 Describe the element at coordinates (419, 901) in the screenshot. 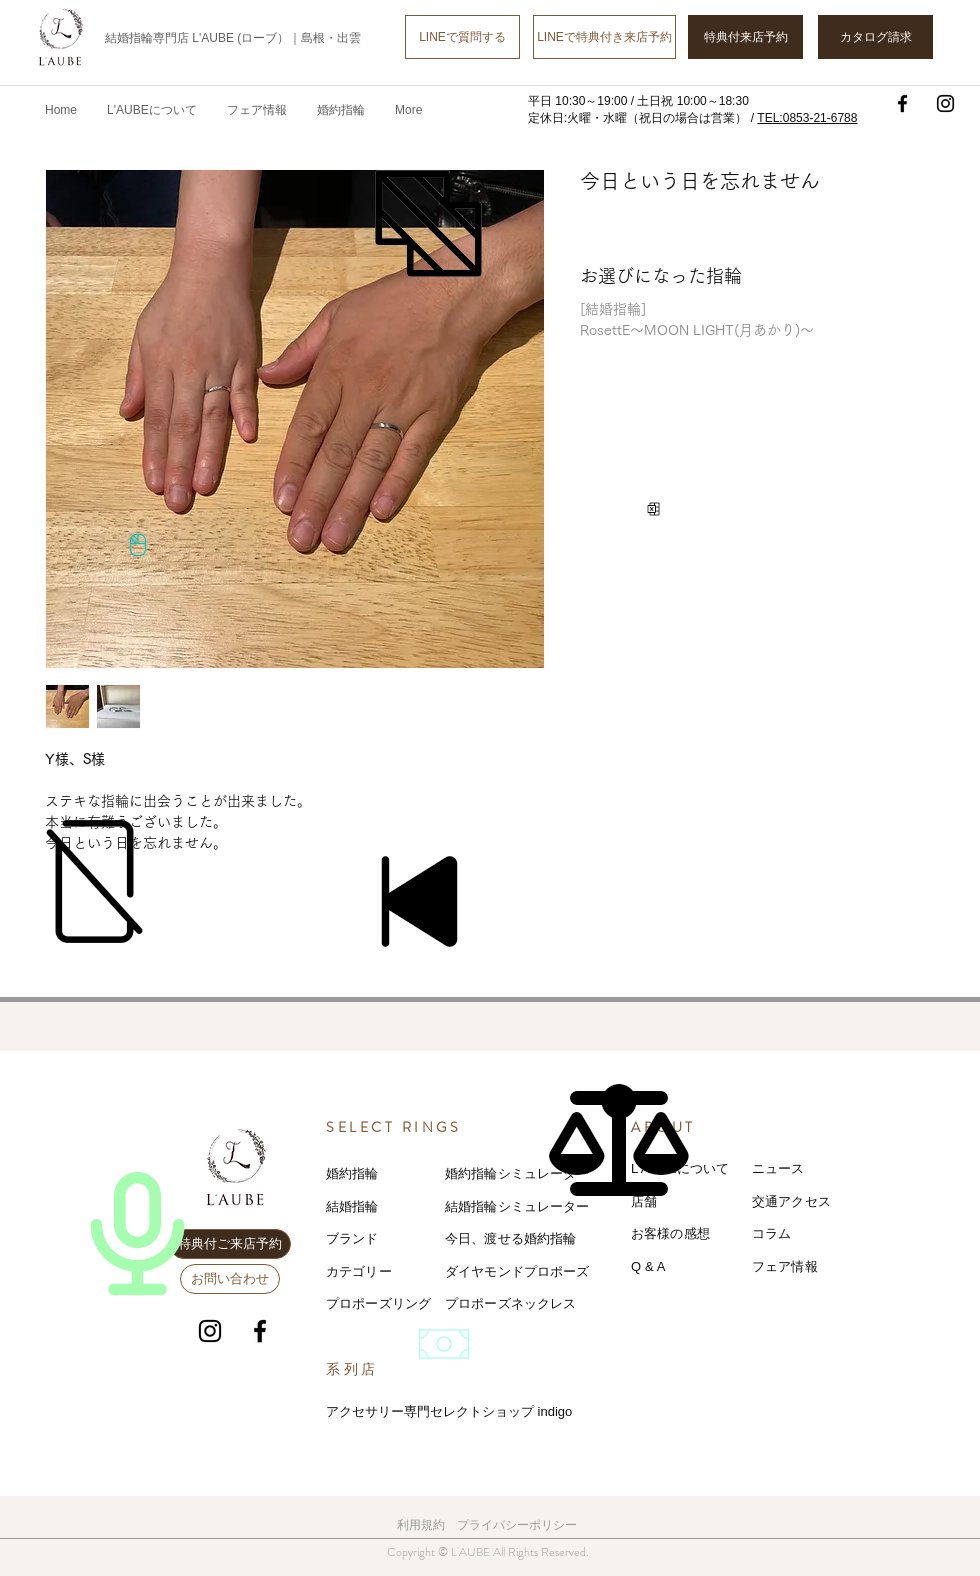

I see `skip to previous track` at that location.